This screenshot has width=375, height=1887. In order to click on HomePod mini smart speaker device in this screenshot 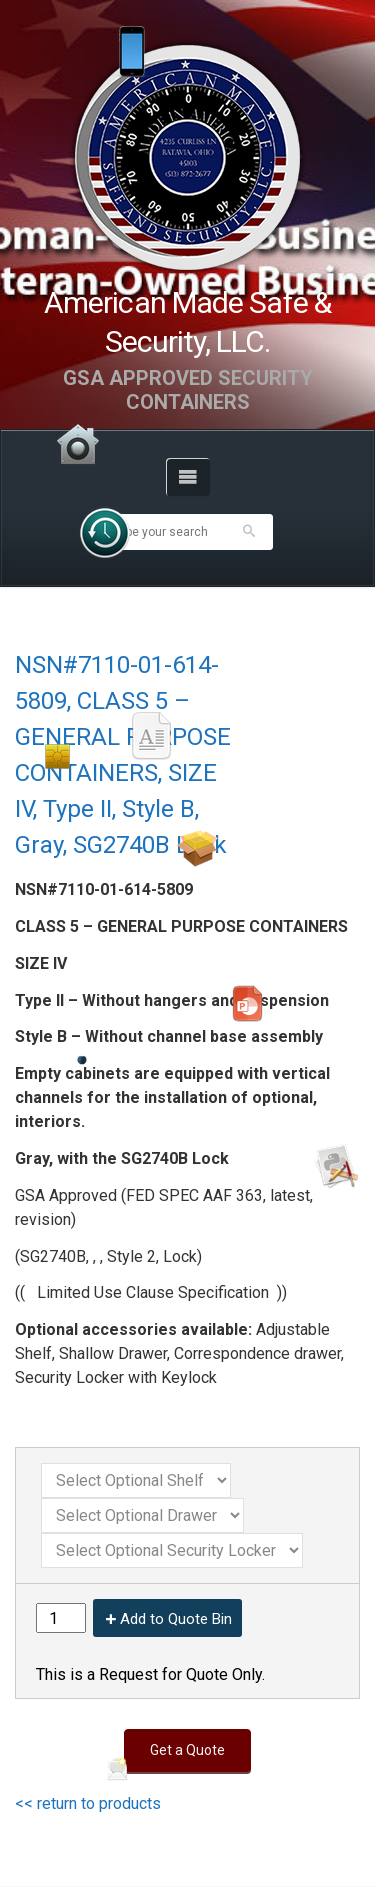, I will do `click(82, 1061)`.